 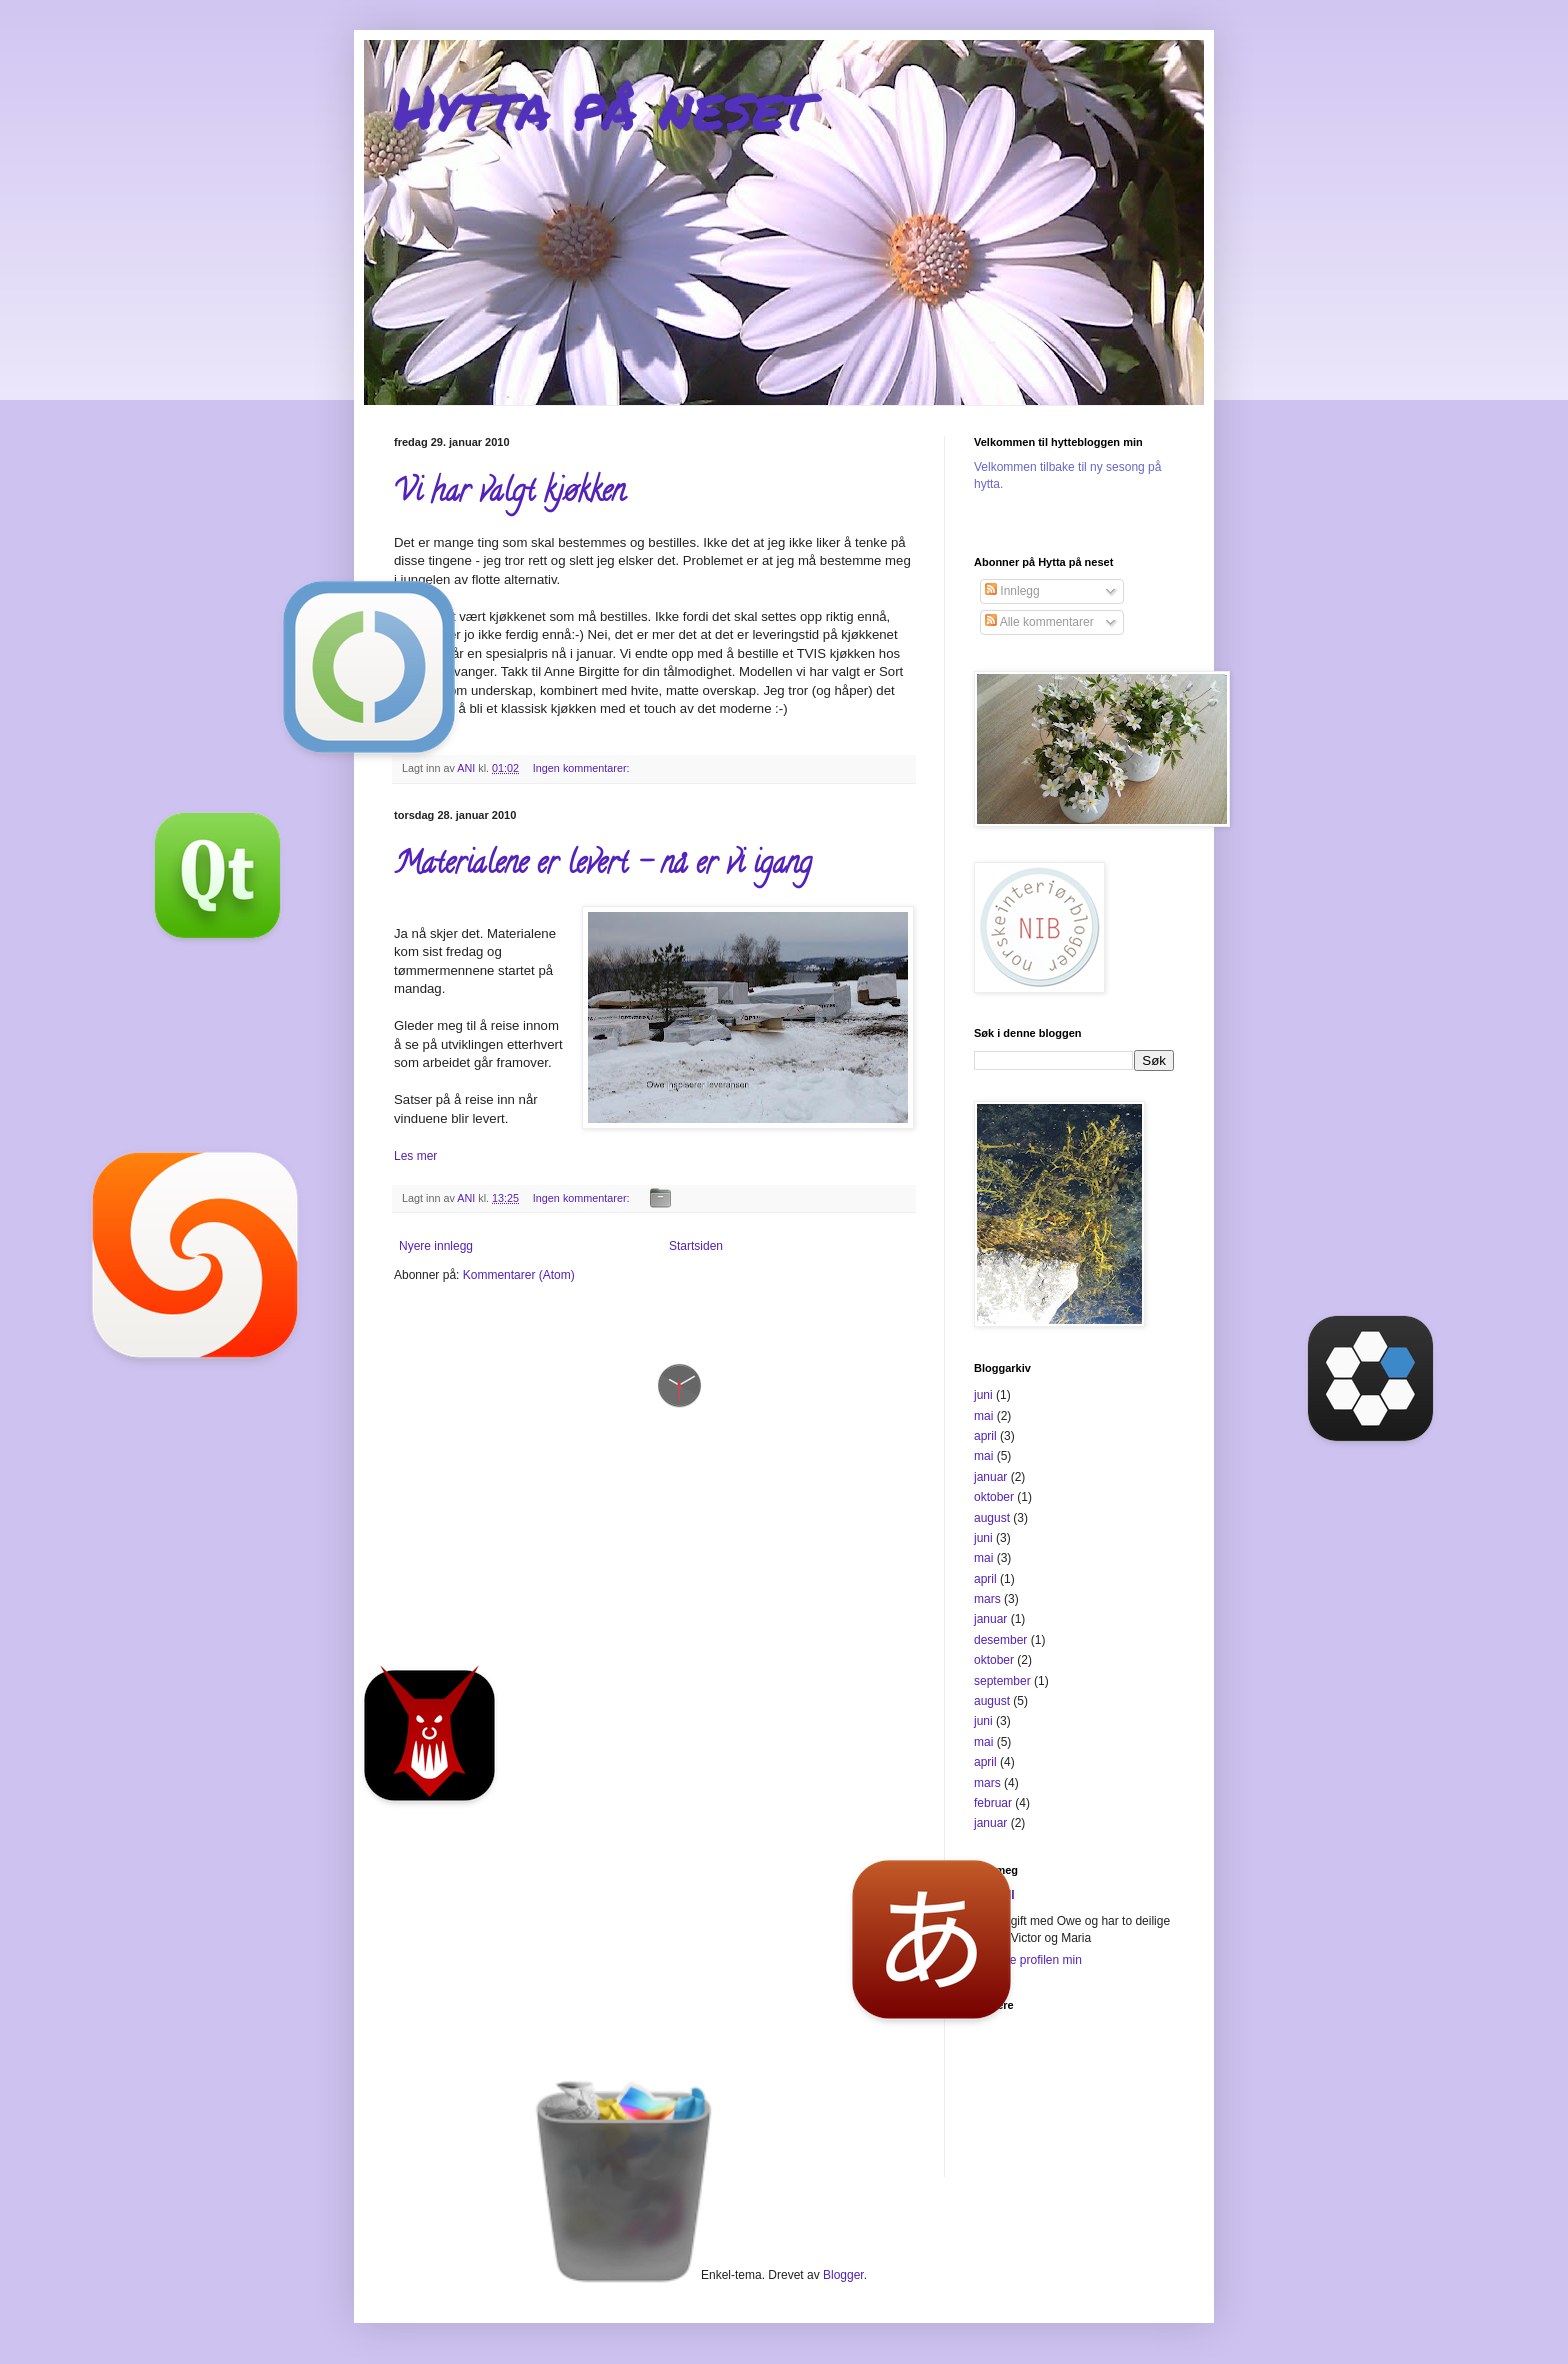 What do you see at coordinates (679, 1385) in the screenshot?
I see `open the clocks app` at bounding box center [679, 1385].